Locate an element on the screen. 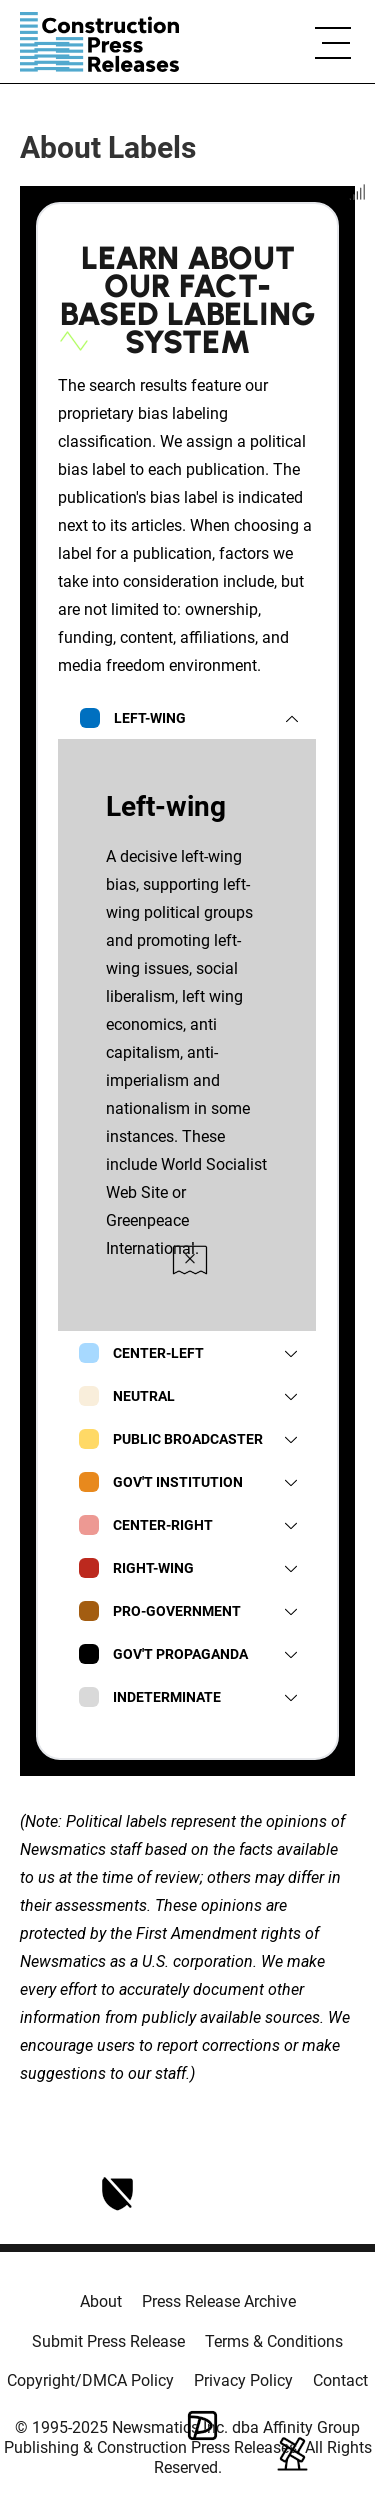 Image resolution: width=375 pixels, height=2518 pixels. security or protection is disabled is located at coordinates (117, 2192).